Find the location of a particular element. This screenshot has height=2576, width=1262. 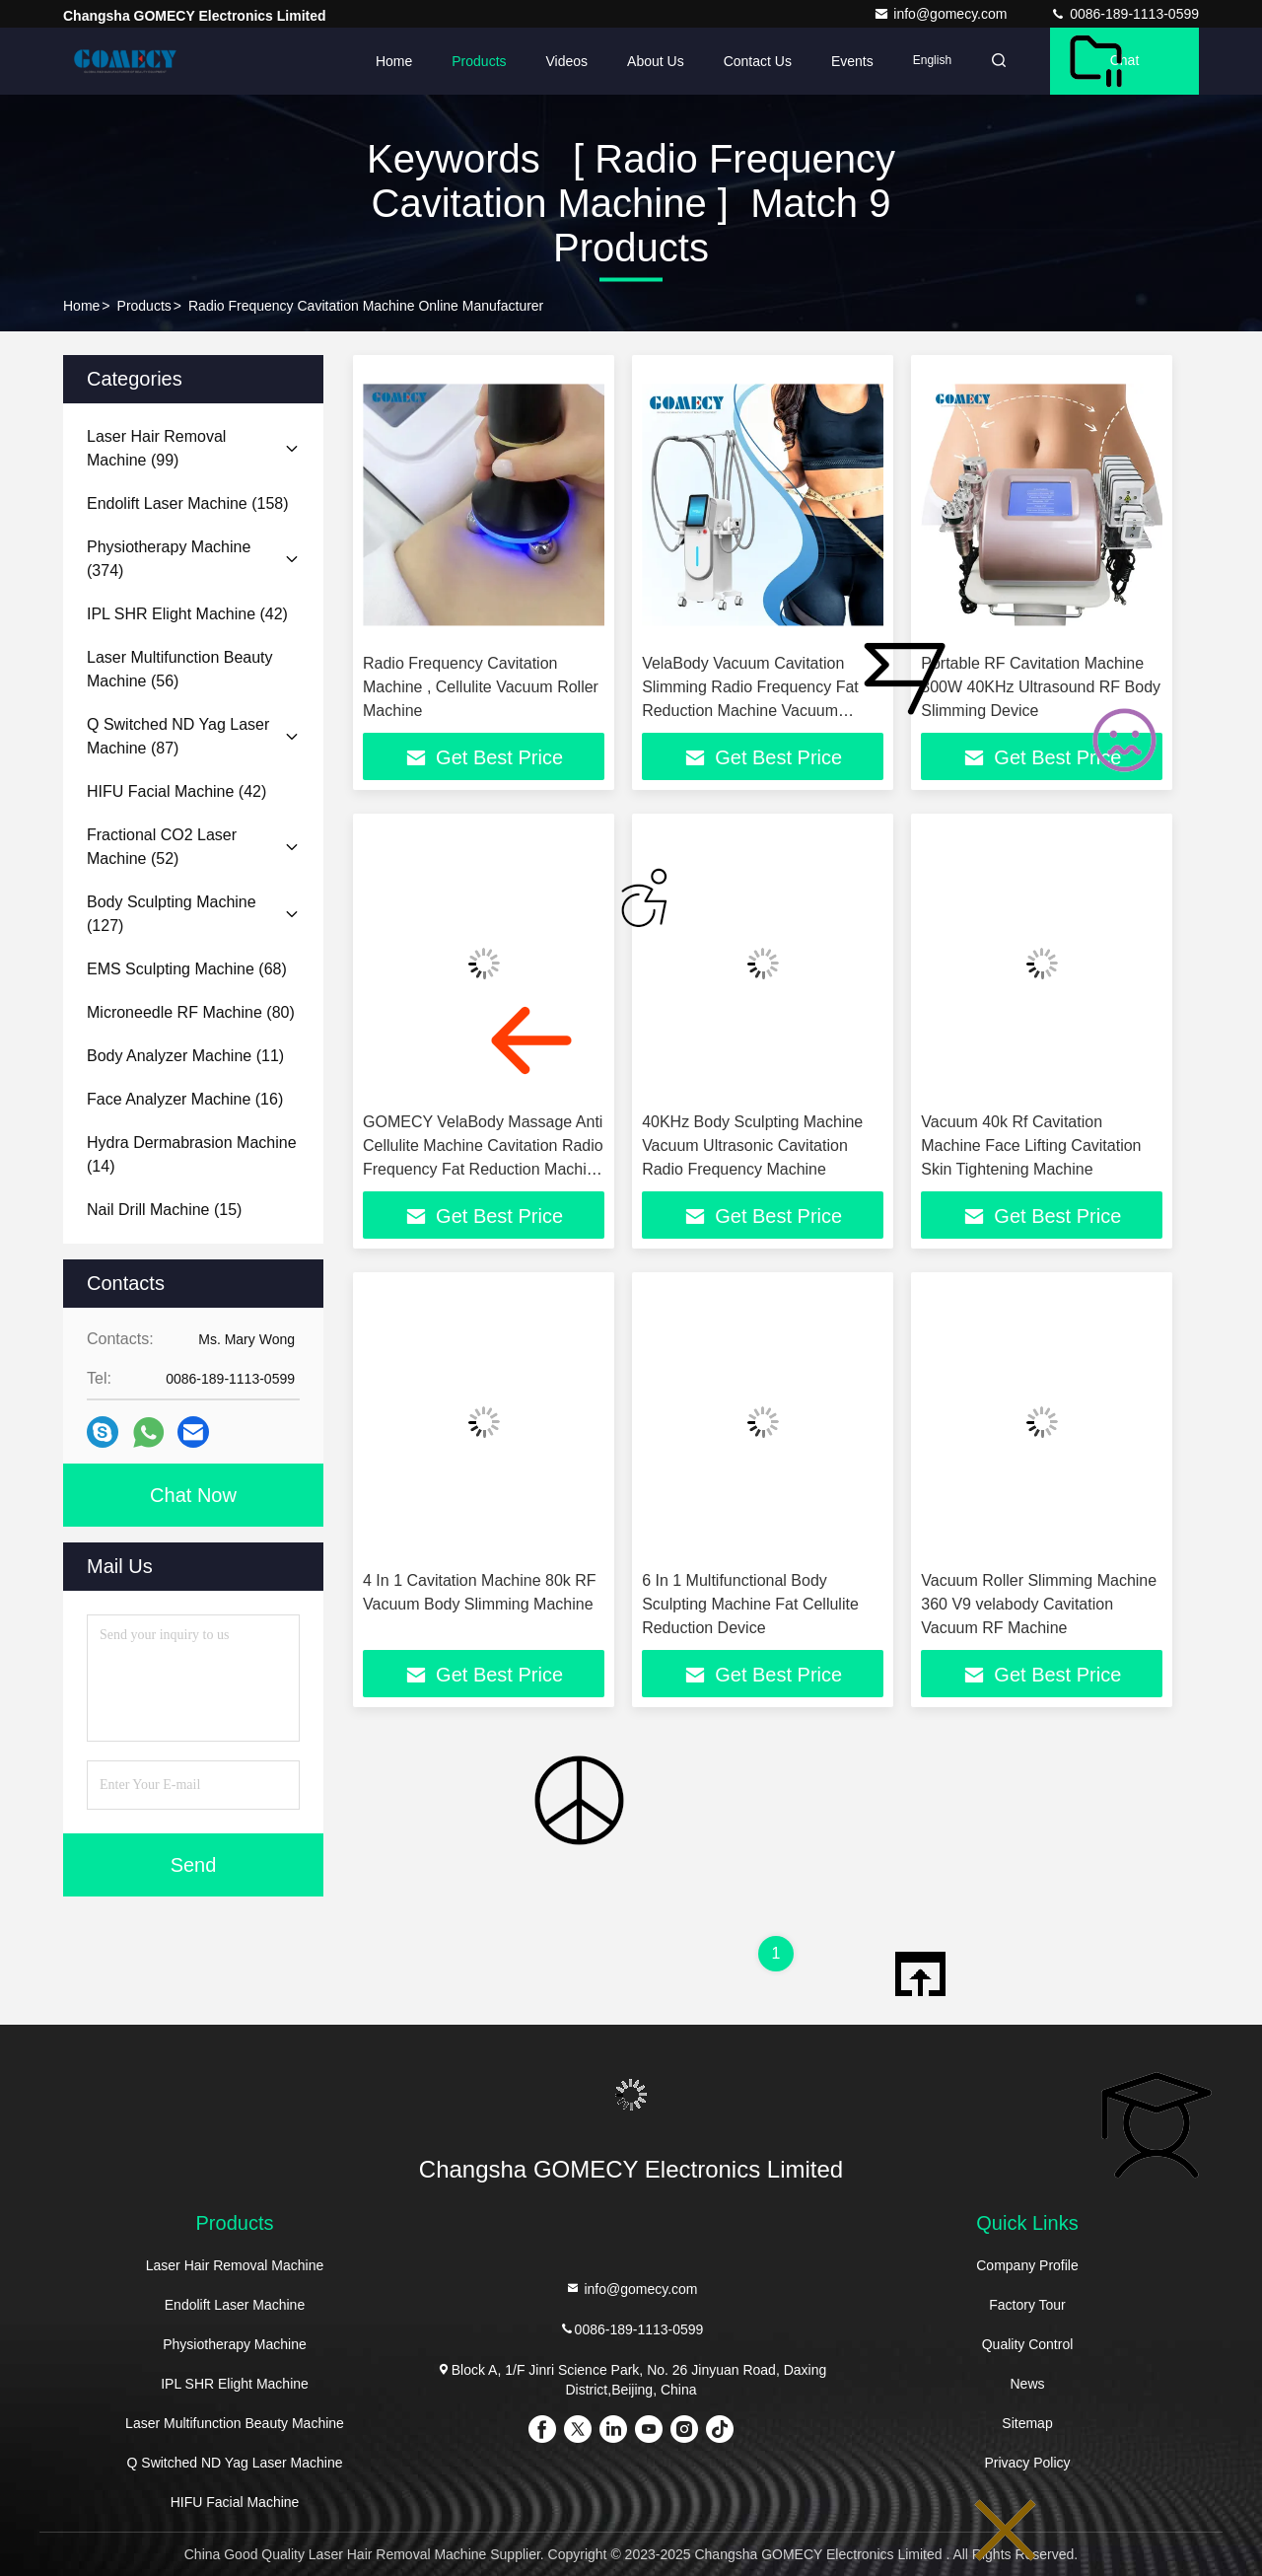

indicates wheelchair accessible route or facility is located at coordinates (645, 898).